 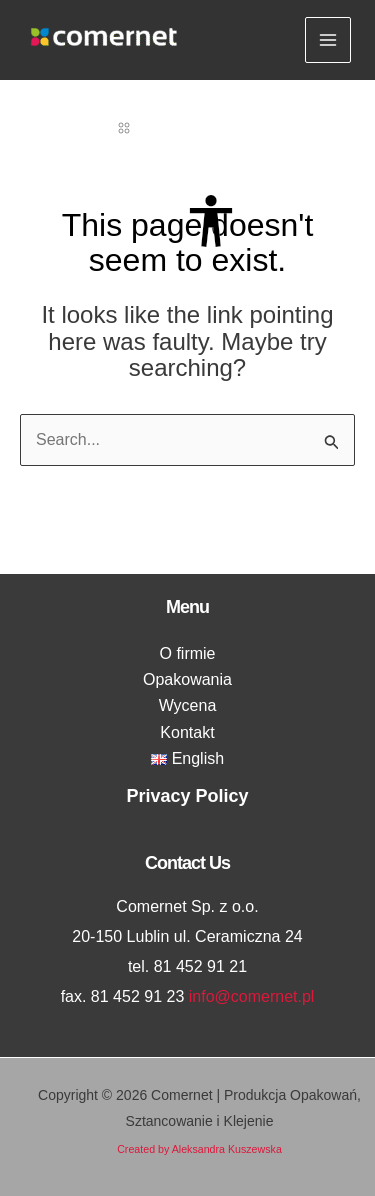 What do you see at coordinates (211, 221) in the screenshot?
I see `accessibility settings` at bounding box center [211, 221].